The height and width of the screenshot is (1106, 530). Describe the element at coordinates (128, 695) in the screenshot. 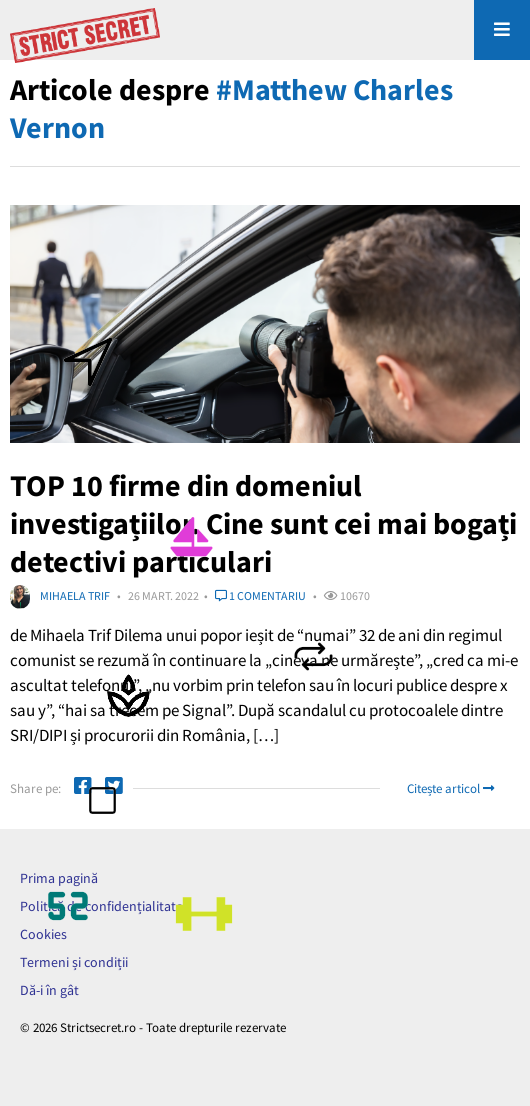

I see `access spa or wellness features` at that location.